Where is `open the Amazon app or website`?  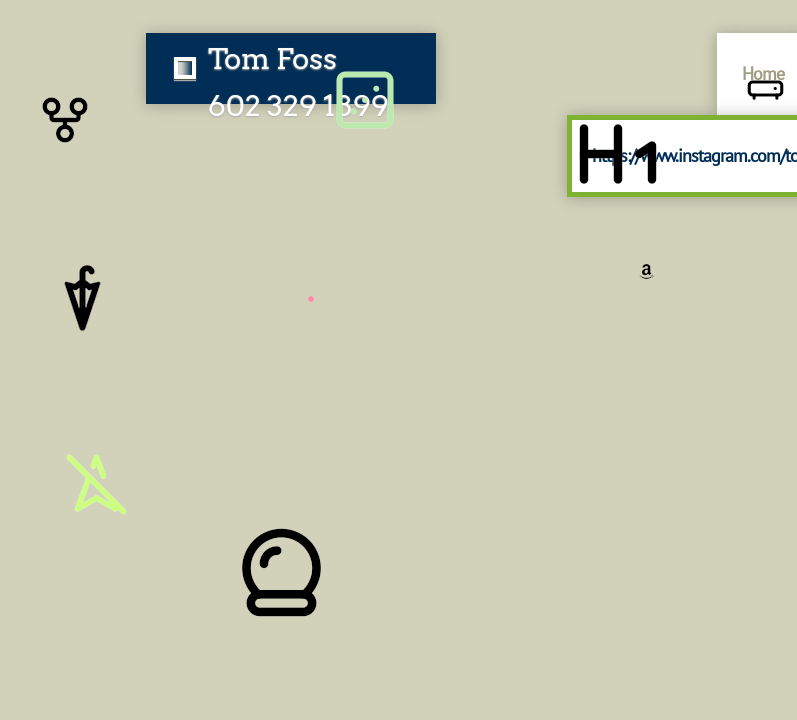
open the Amazon app or website is located at coordinates (646, 271).